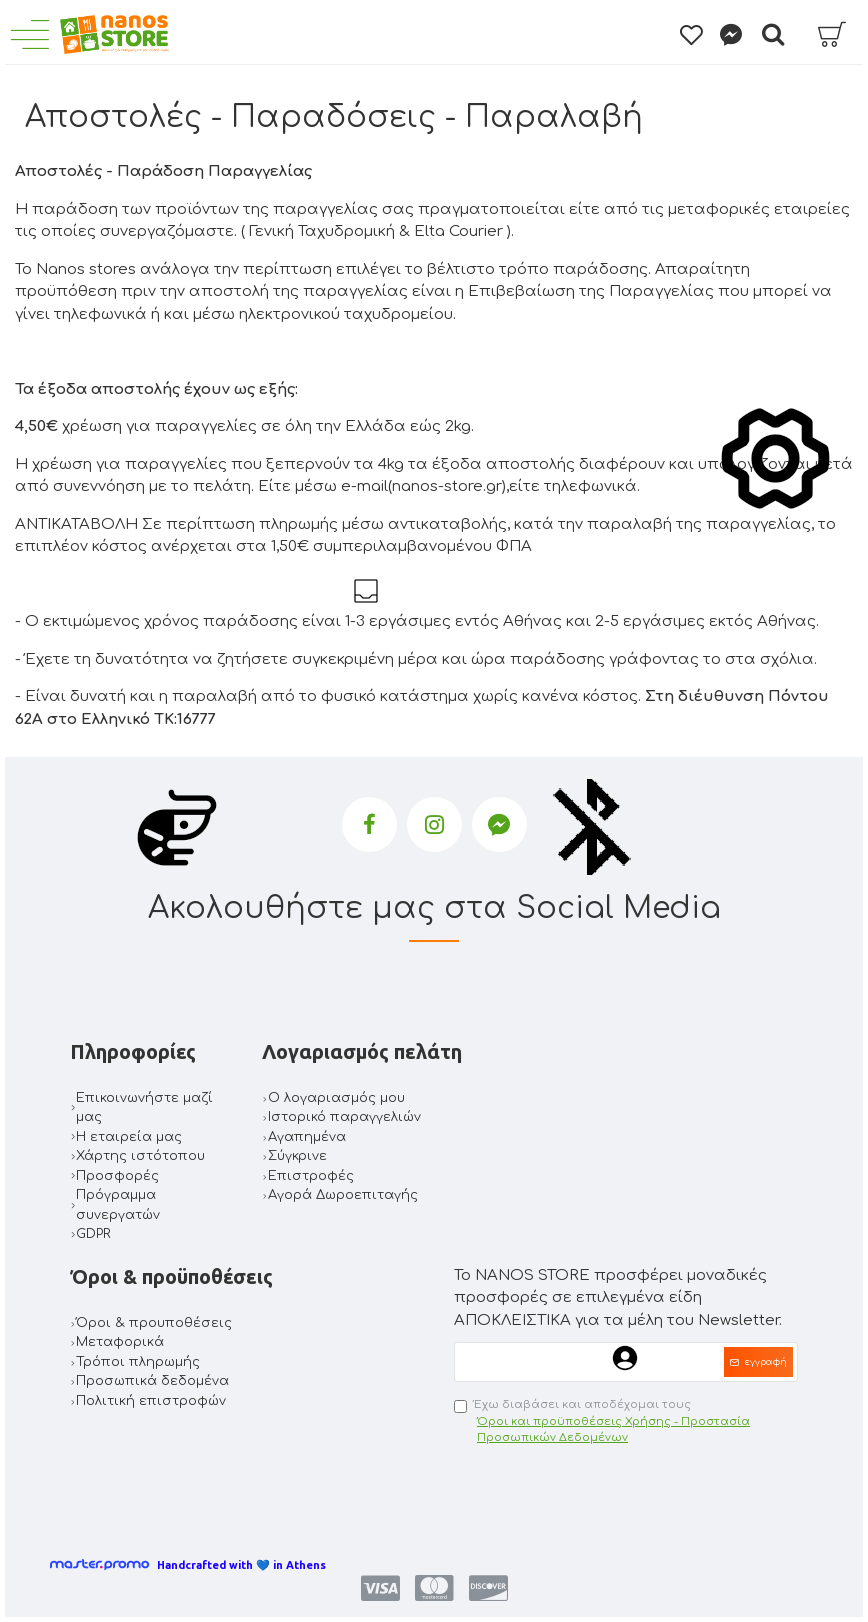 This screenshot has height=1622, width=868. Describe the element at coordinates (775, 458) in the screenshot. I see `access settings or preferences` at that location.